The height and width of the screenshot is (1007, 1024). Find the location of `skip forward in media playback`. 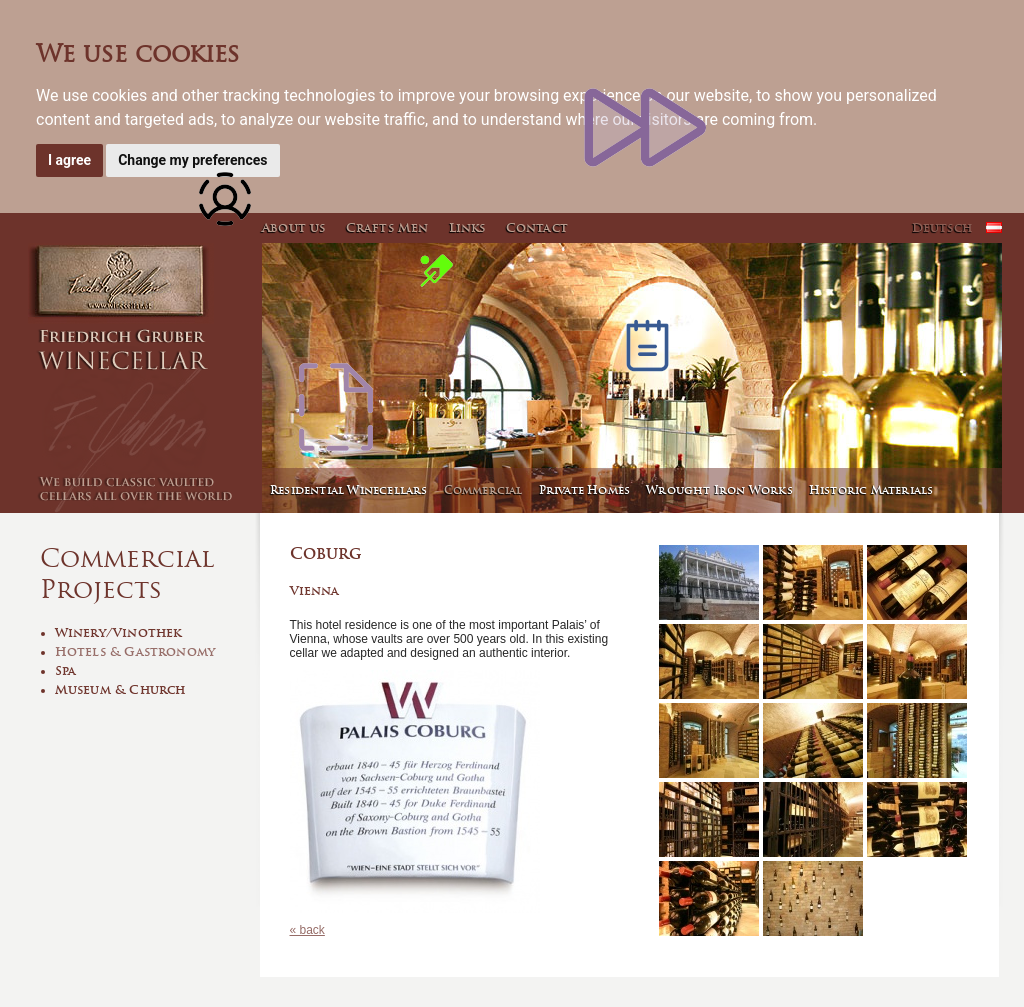

skip forward in media playback is located at coordinates (636, 127).